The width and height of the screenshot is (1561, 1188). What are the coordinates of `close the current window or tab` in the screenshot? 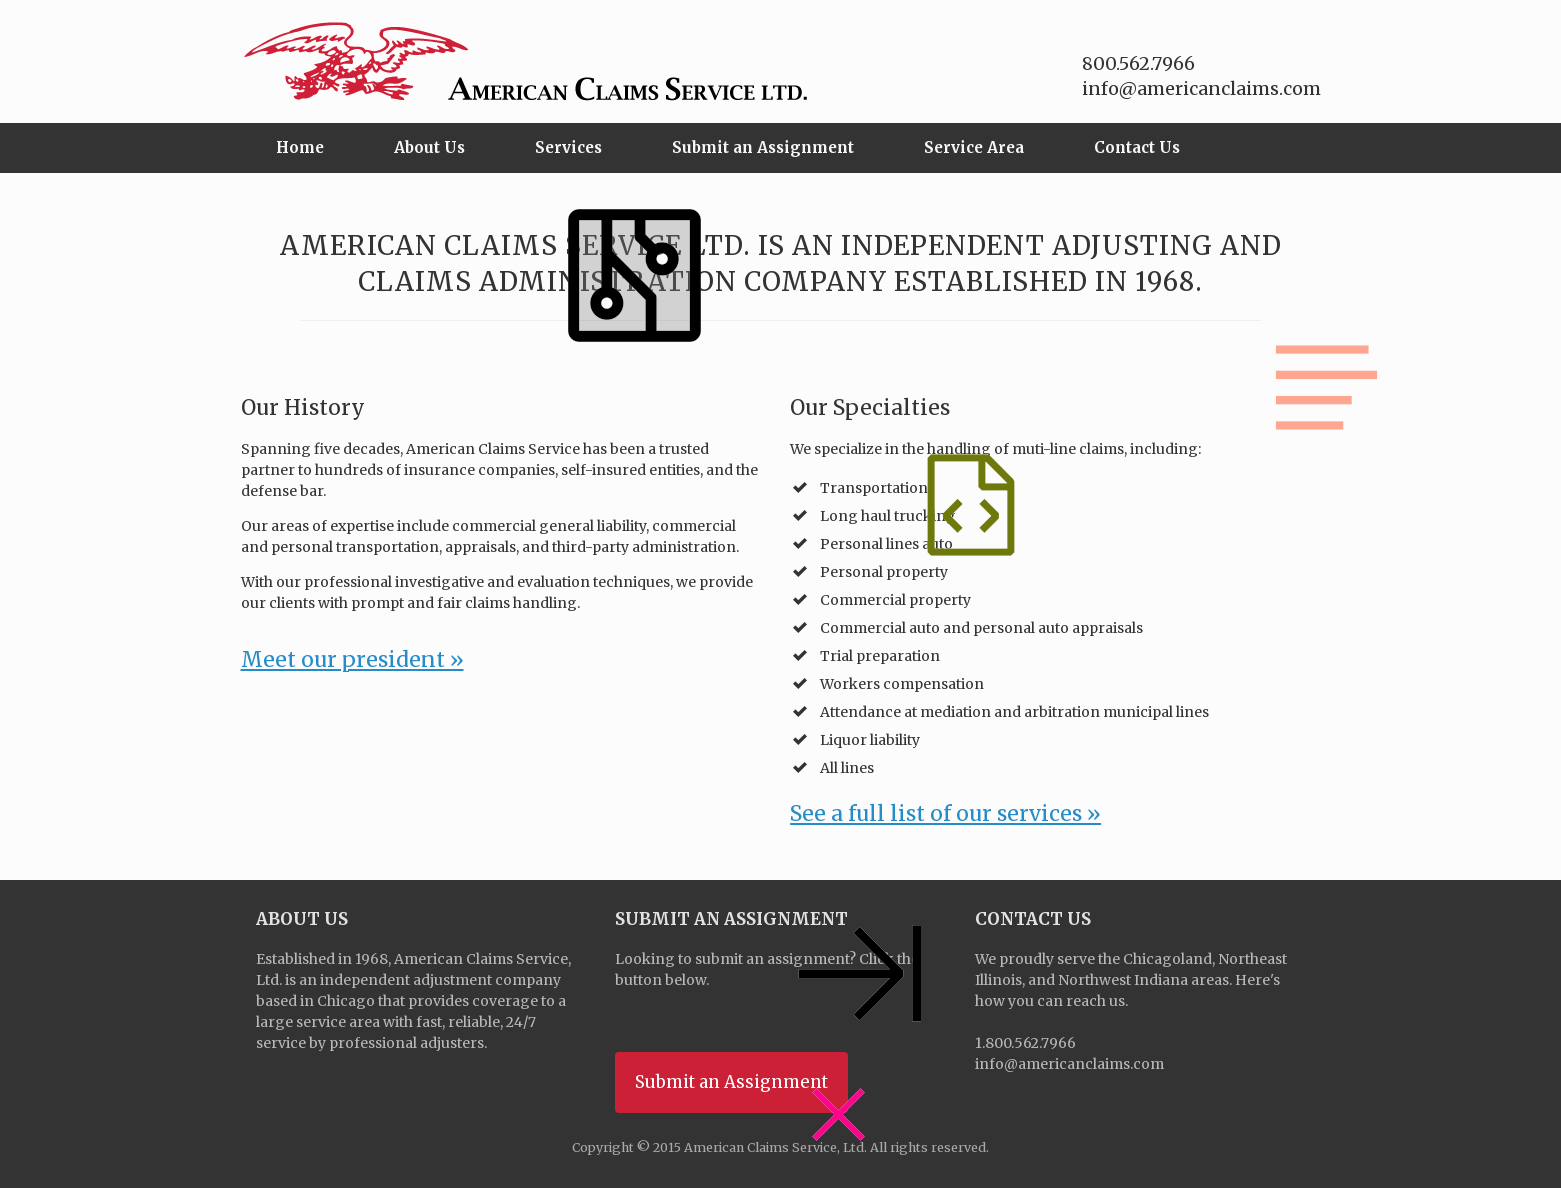 It's located at (838, 1114).